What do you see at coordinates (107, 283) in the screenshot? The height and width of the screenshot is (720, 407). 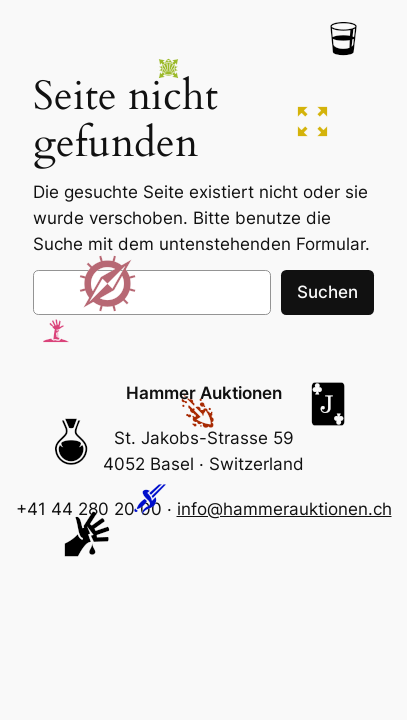 I see `navigate to map or directions` at bounding box center [107, 283].